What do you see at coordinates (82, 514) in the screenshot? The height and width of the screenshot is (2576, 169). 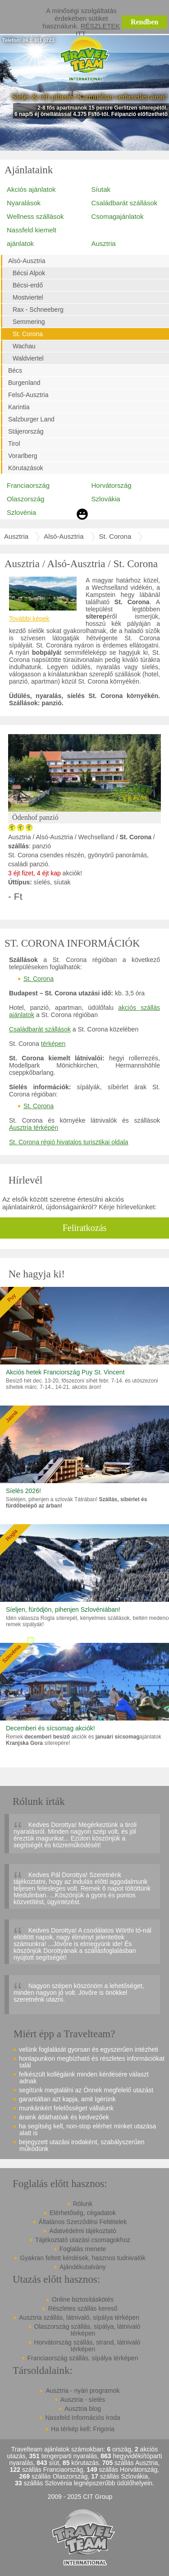 I see `react with a laugh emoji` at bounding box center [82, 514].